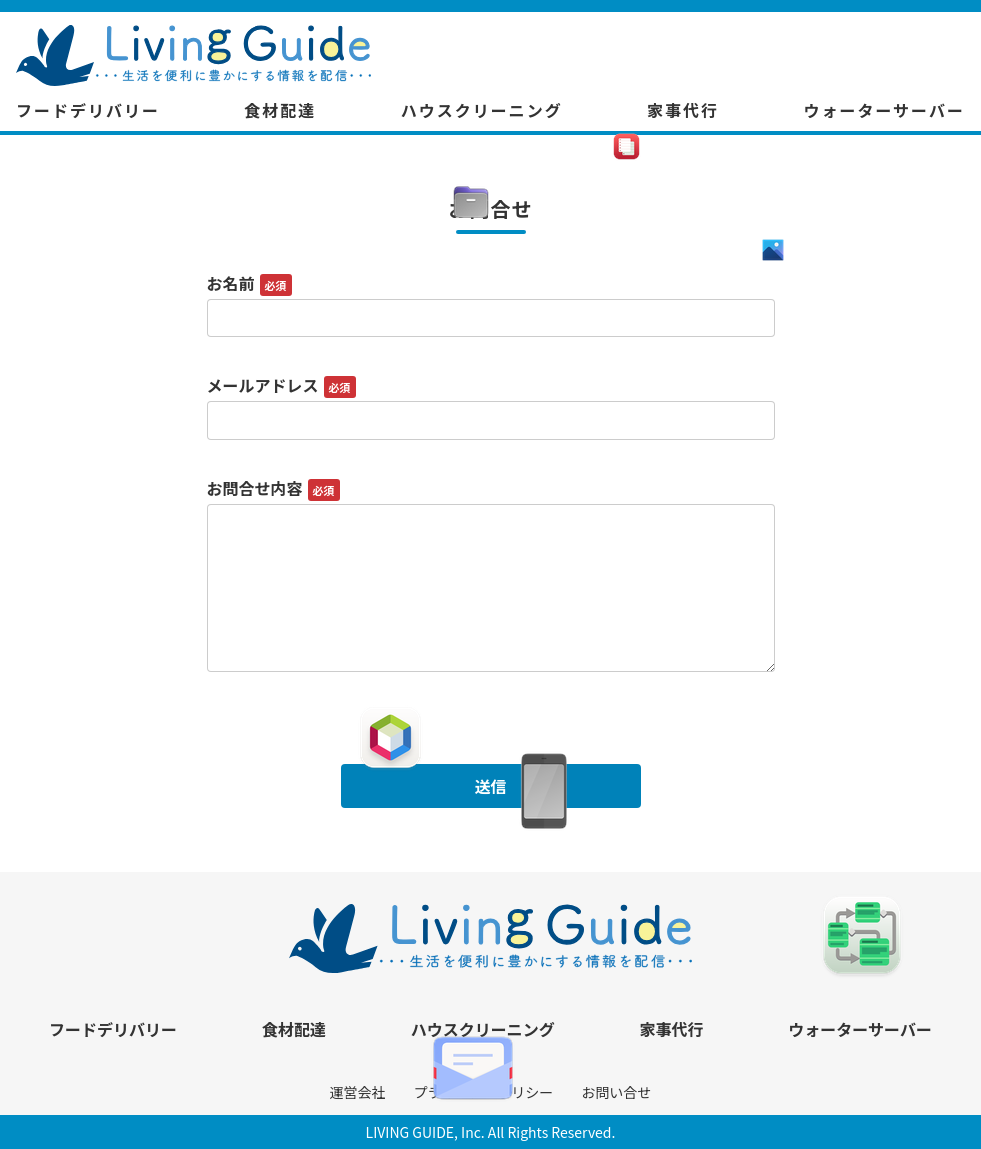 The width and height of the screenshot is (981, 1149). What do you see at coordinates (390, 737) in the screenshot?
I see `open NetBeans IDE` at bounding box center [390, 737].